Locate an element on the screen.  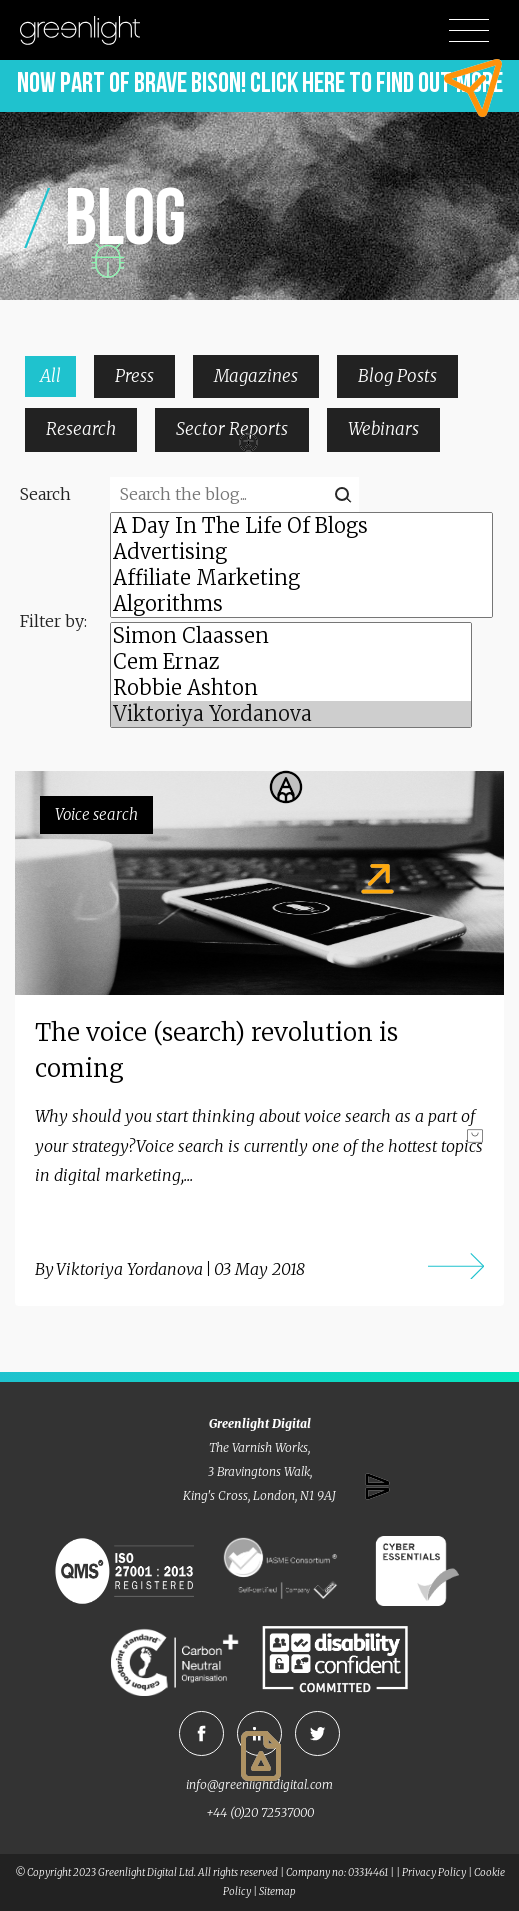
send a message is located at coordinates (475, 86).